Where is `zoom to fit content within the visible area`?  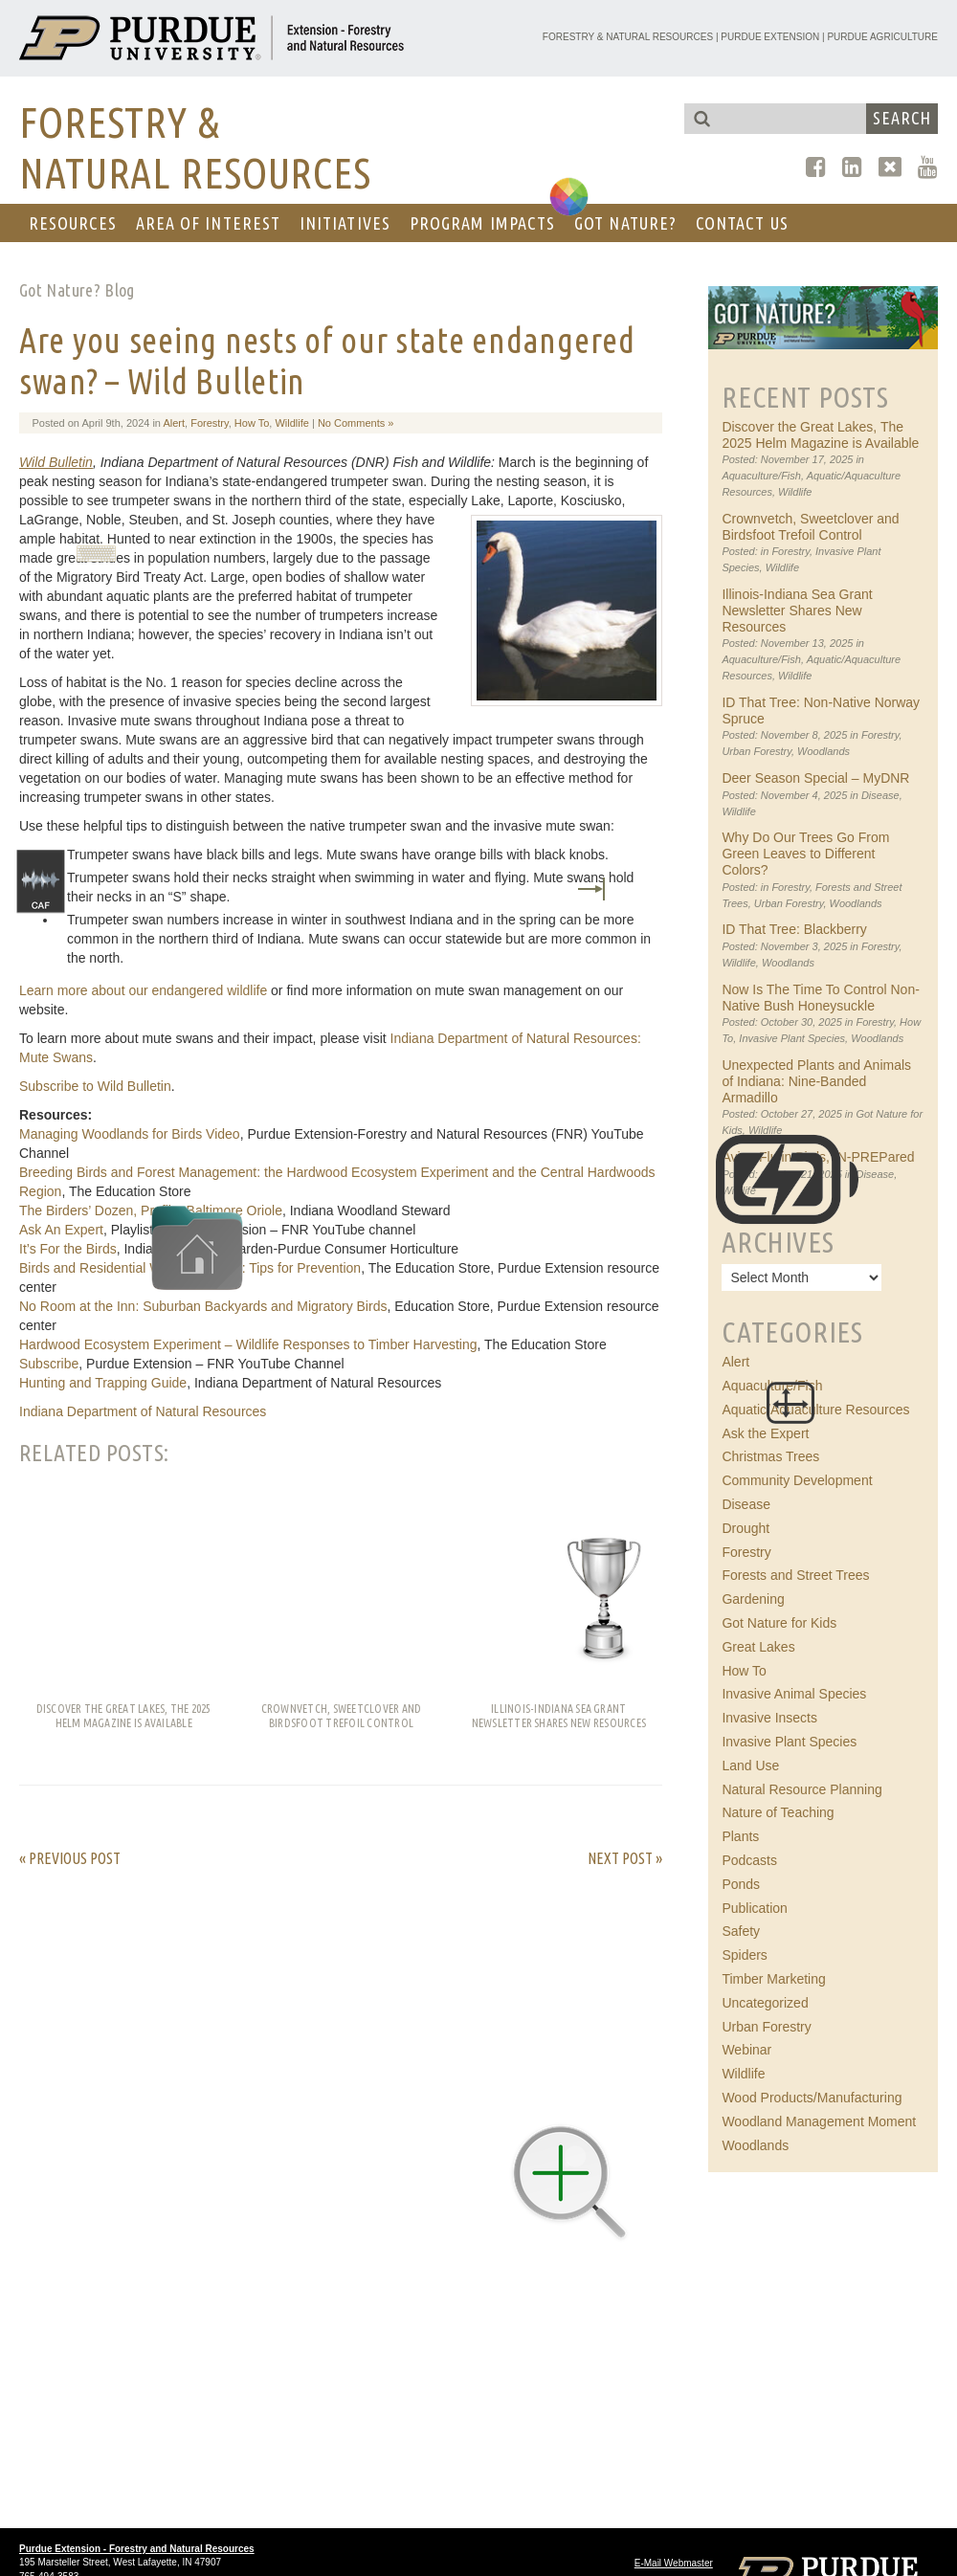
zoom to fit content within the visible area is located at coordinates (568, 2181).